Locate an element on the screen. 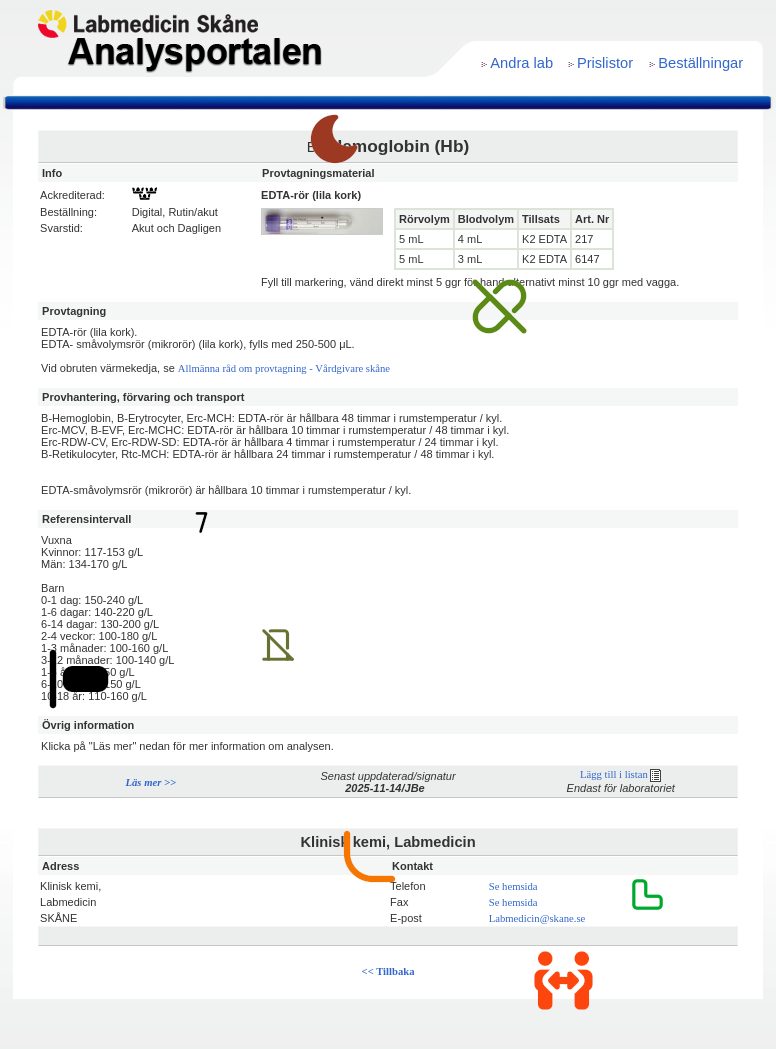 Image resolution: width=776 pixels, height=1049 pixels. align selected elements to the left is located at coordinates (79, 679).